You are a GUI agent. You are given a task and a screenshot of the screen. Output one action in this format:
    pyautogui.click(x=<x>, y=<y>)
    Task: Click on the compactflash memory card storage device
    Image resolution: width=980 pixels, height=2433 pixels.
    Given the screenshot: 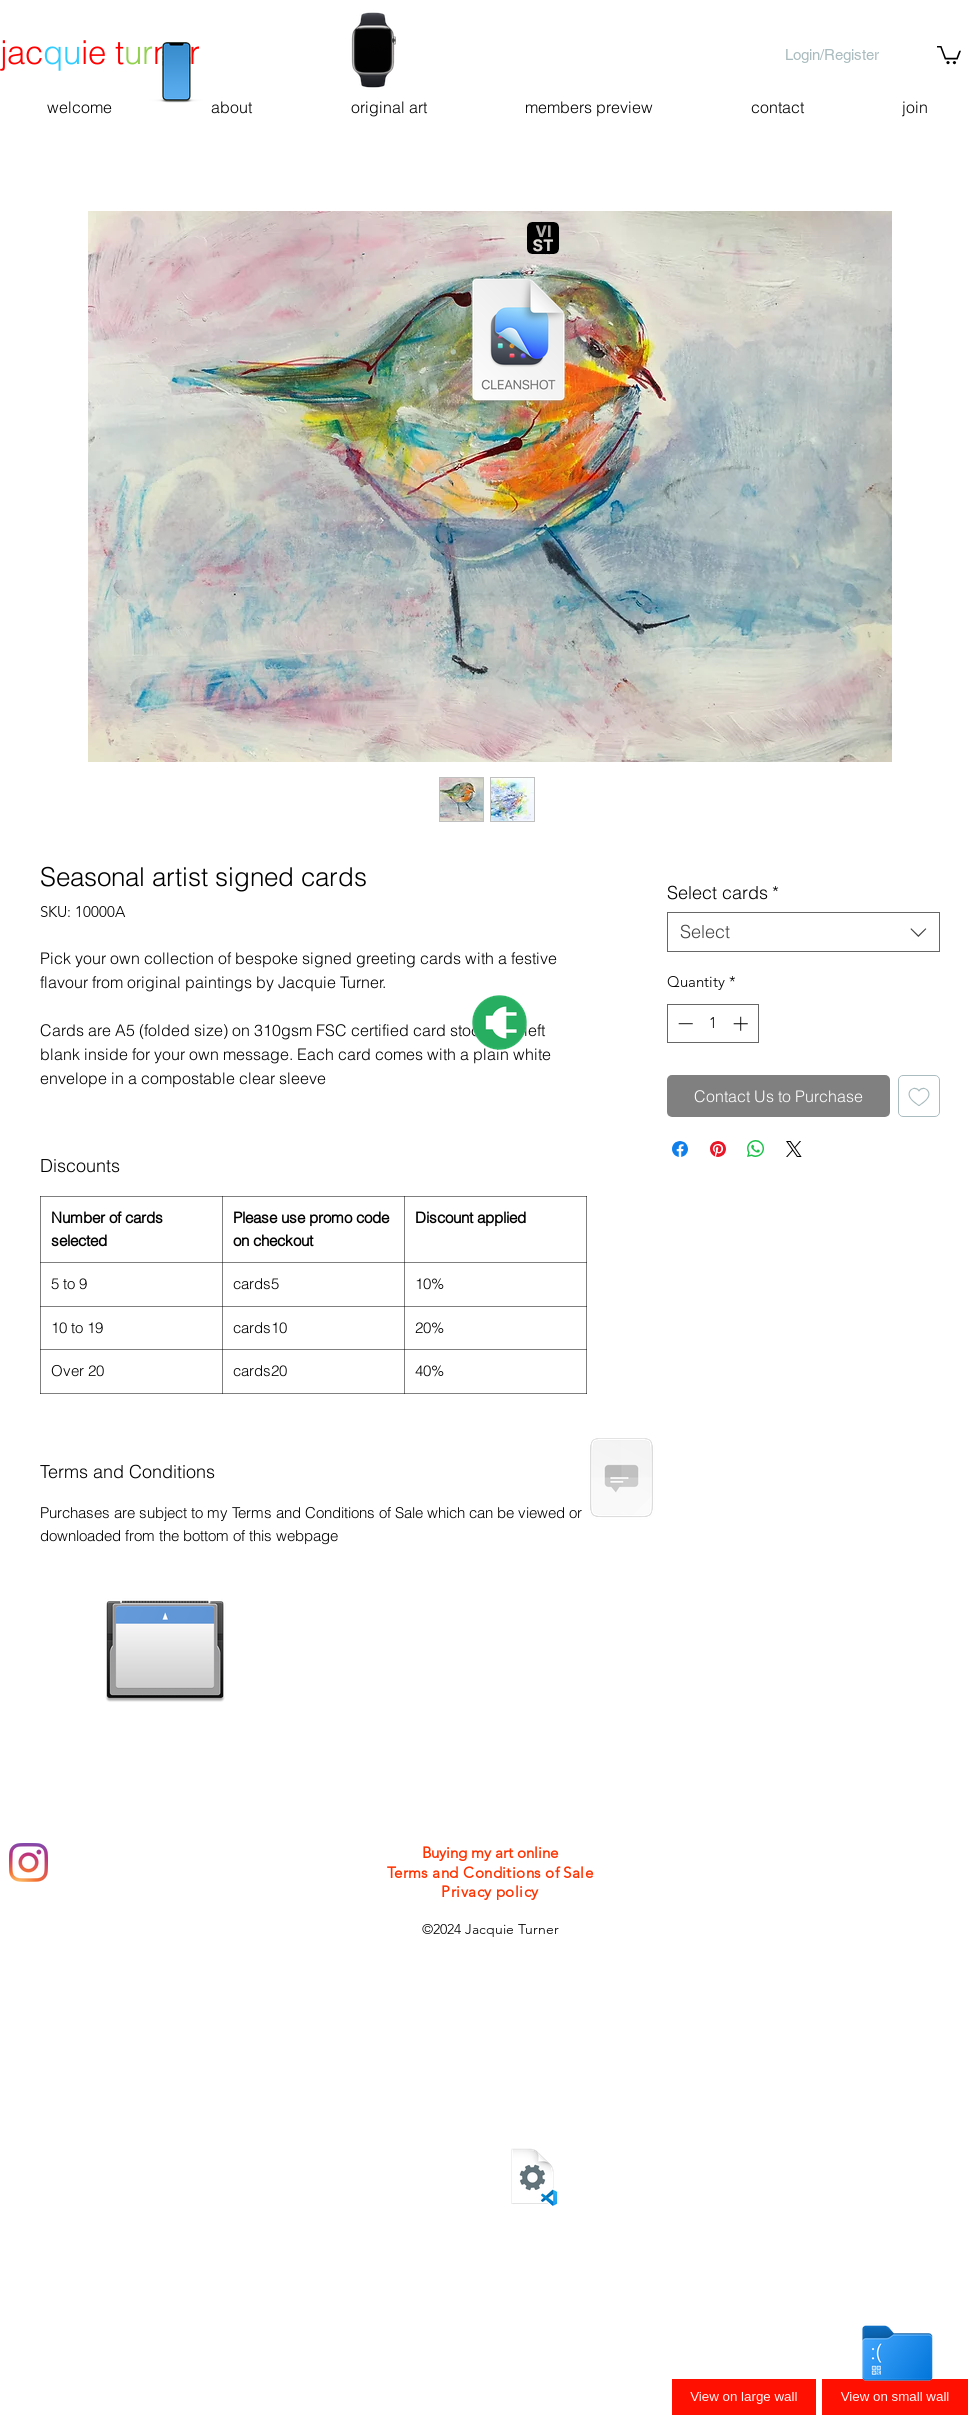 What is the action you would take?
    pyautogui.click(x=164, y=1647)
    